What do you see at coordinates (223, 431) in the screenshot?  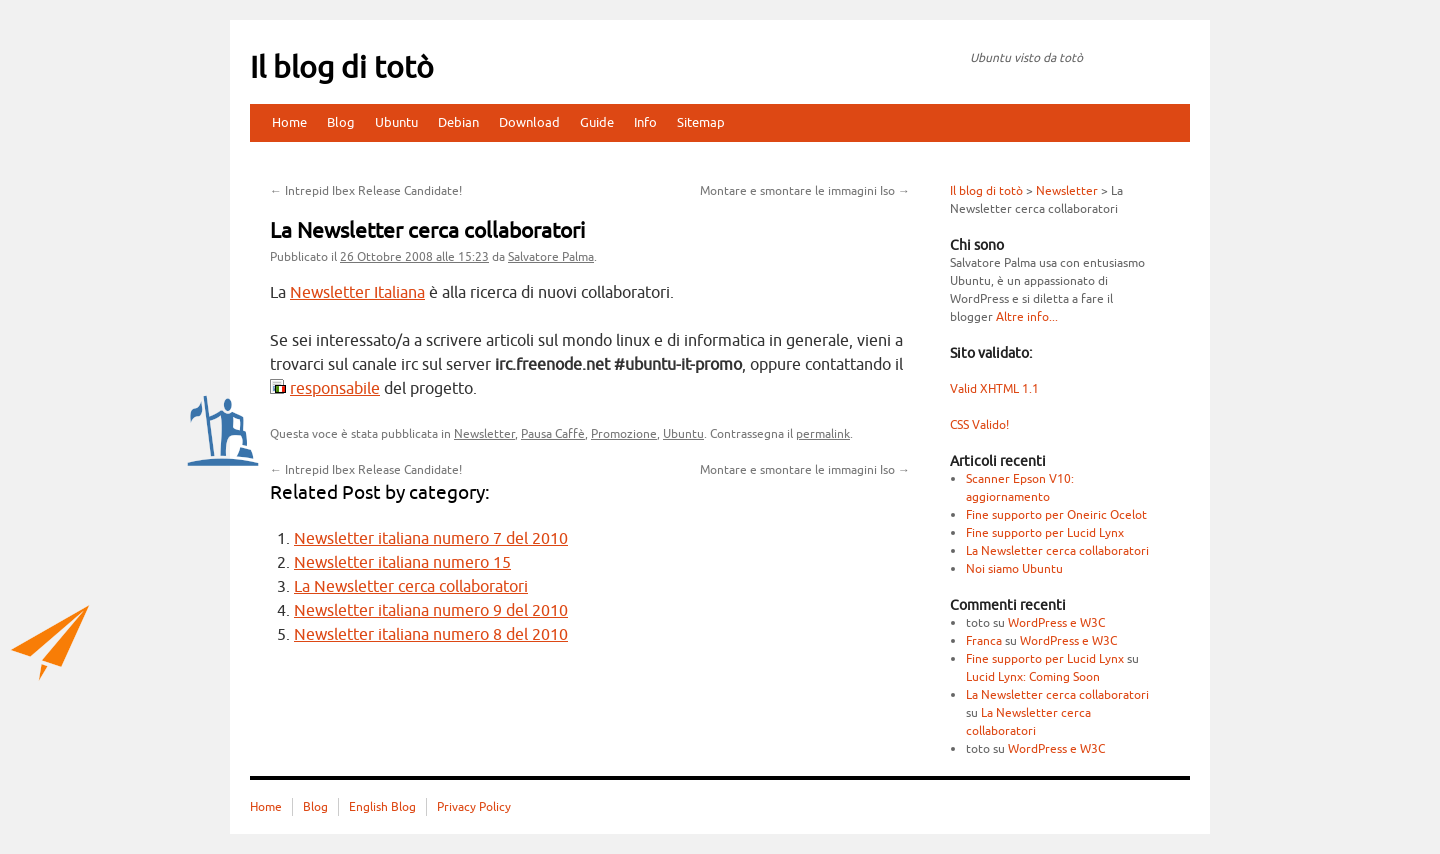 I see `indicates conquest or victory achievement` at bounding box center [223, 431].